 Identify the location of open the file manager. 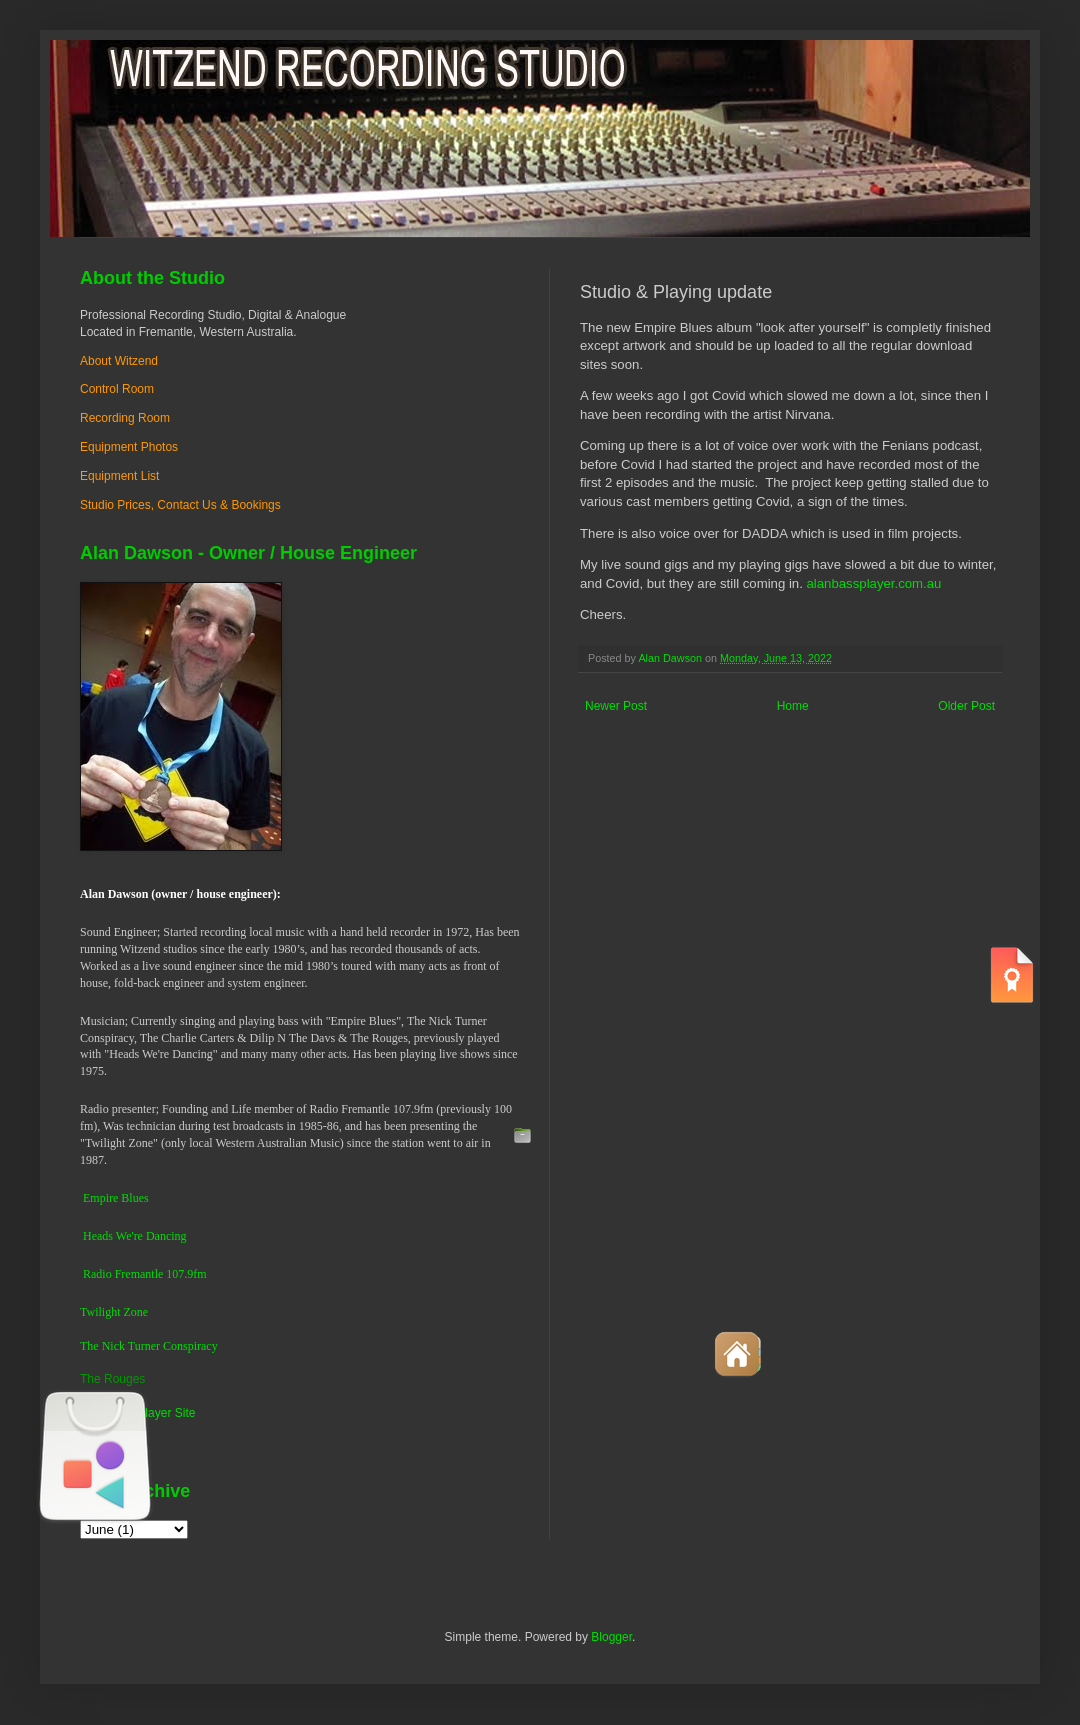
(522, 1135).